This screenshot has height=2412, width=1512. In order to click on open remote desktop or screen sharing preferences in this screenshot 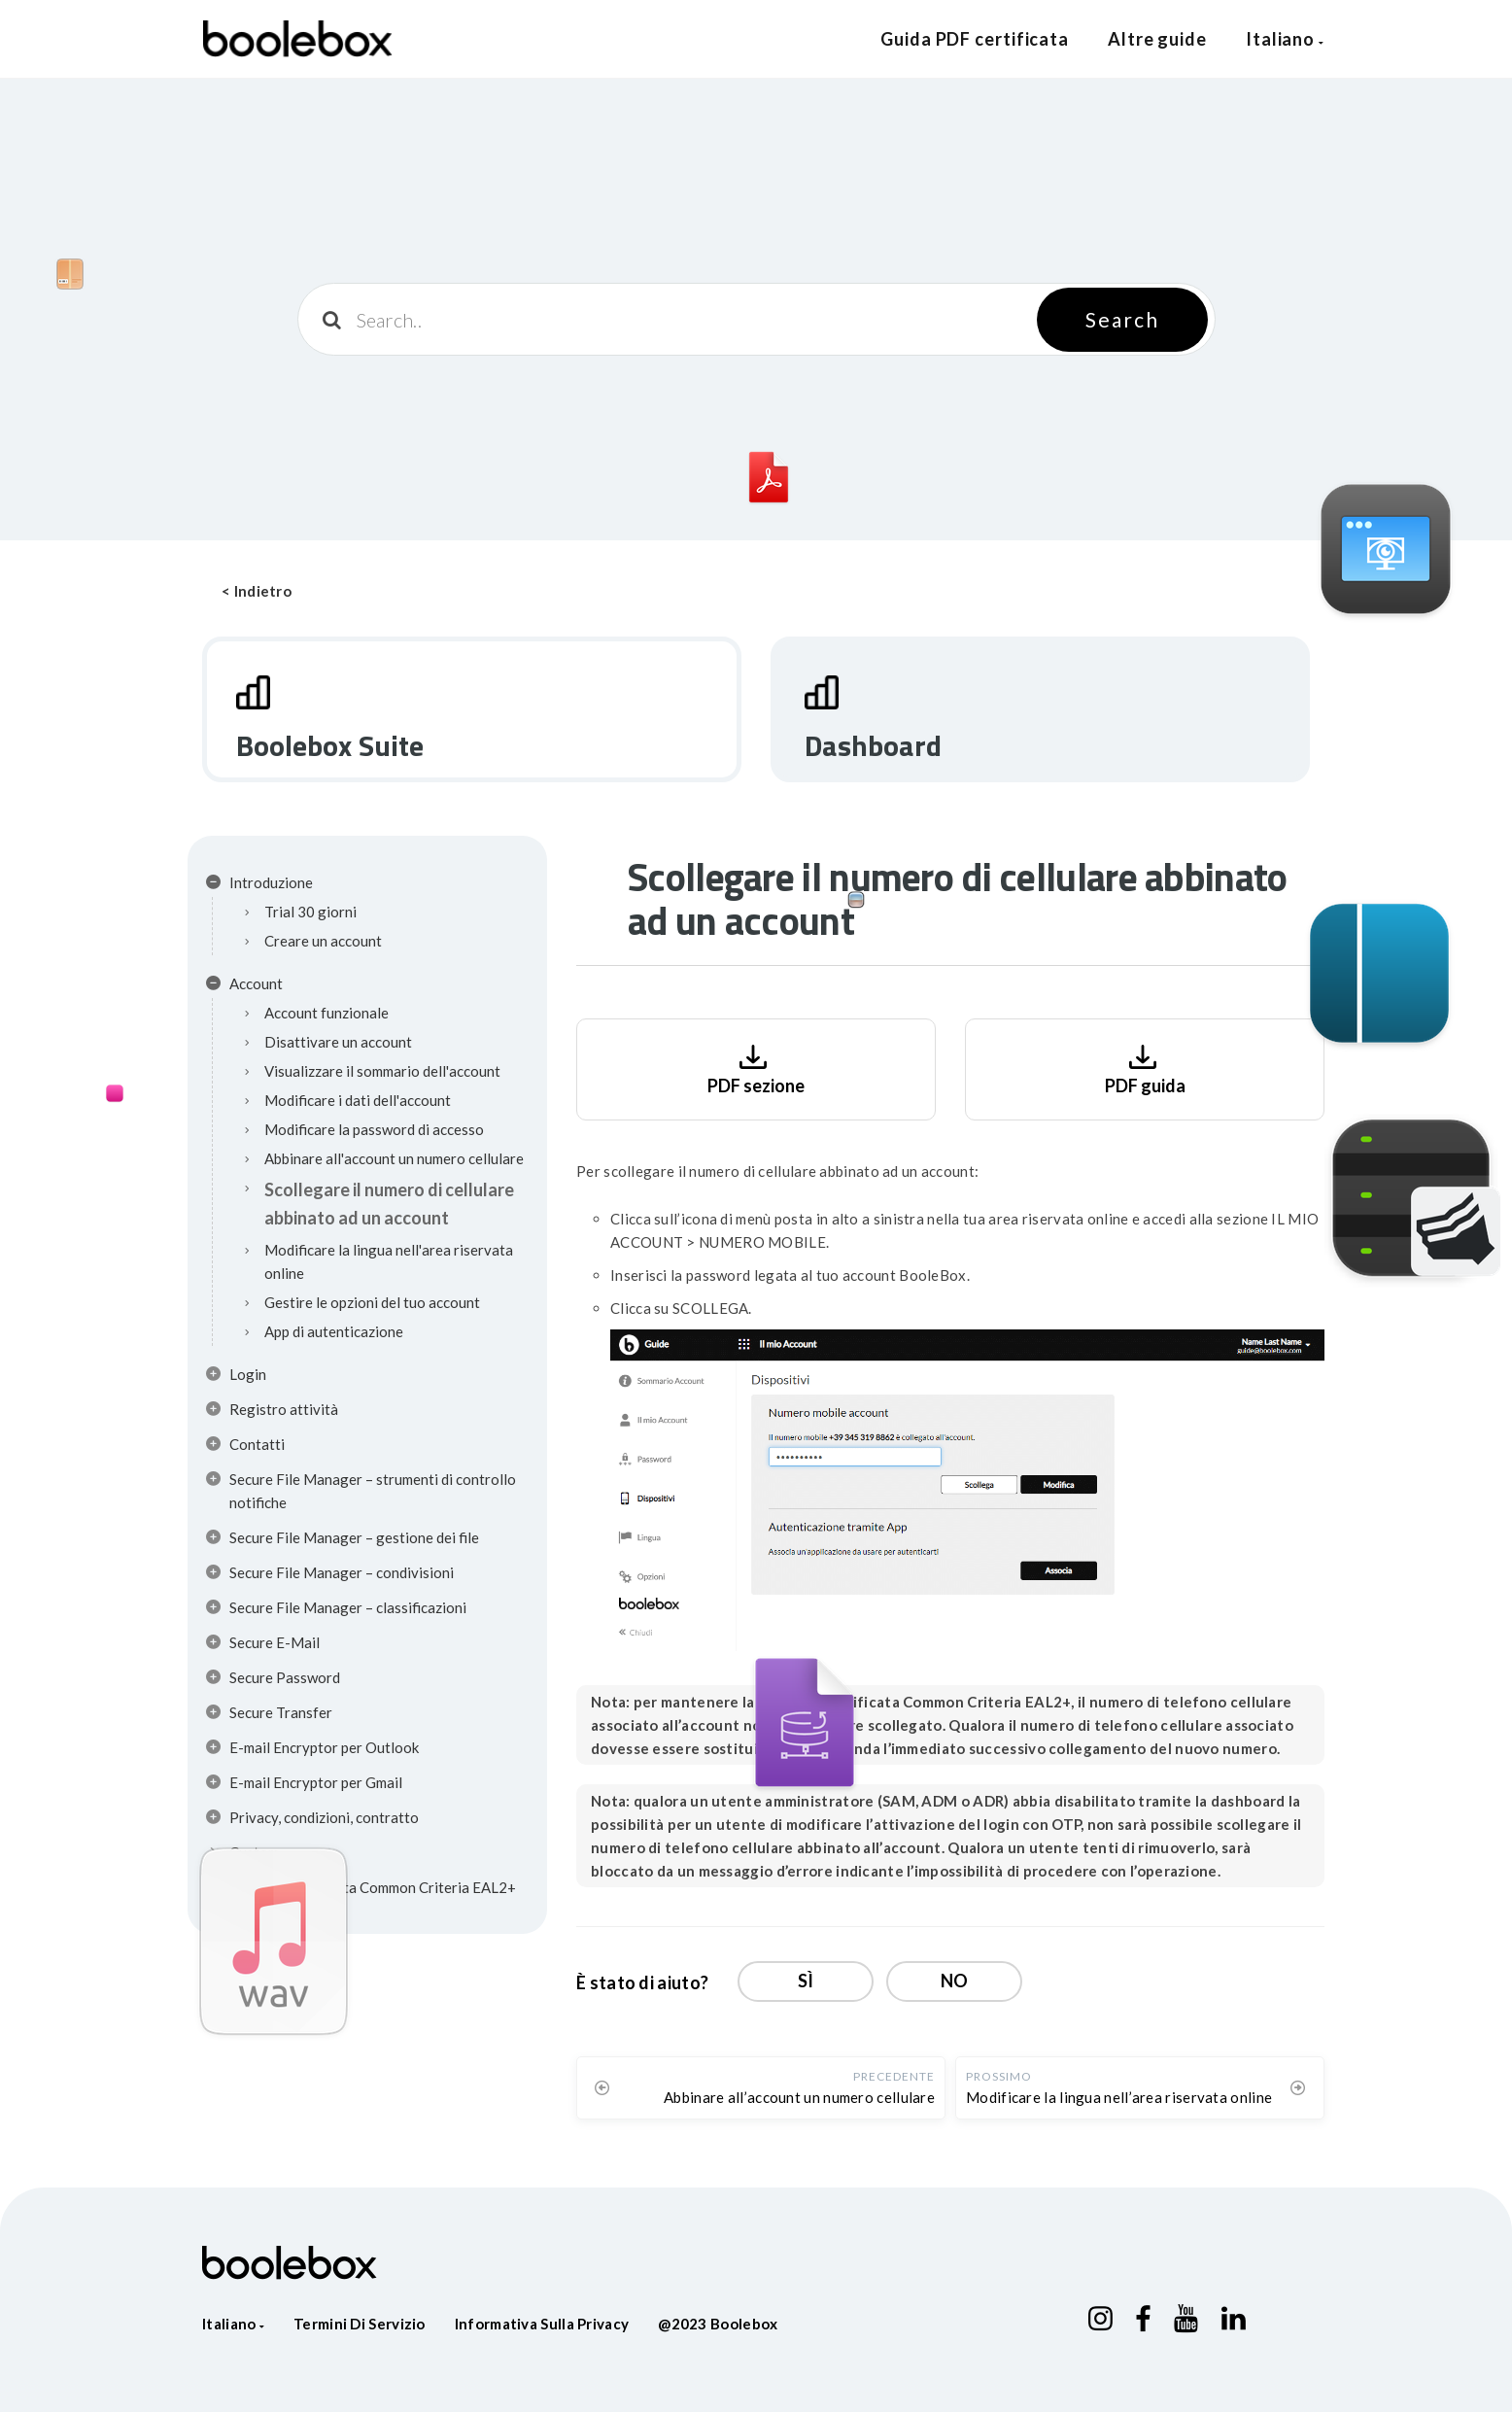, I will do `click(1386, 549)`.